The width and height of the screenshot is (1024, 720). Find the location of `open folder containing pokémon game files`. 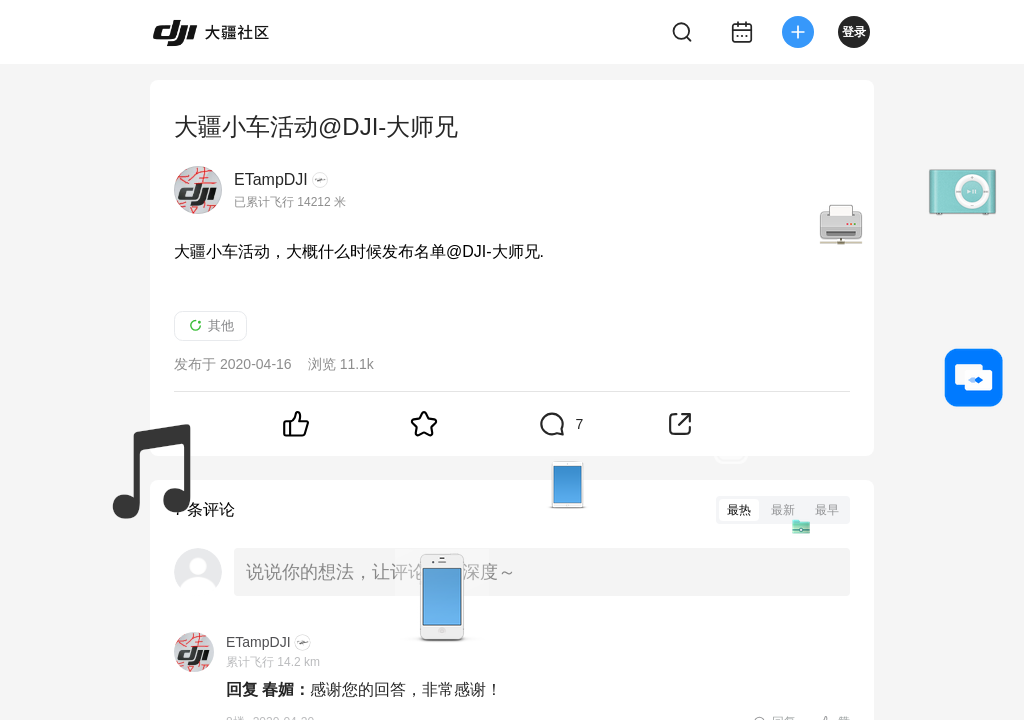

open folder containing pokémon game files is located at coordinates (801, 527).